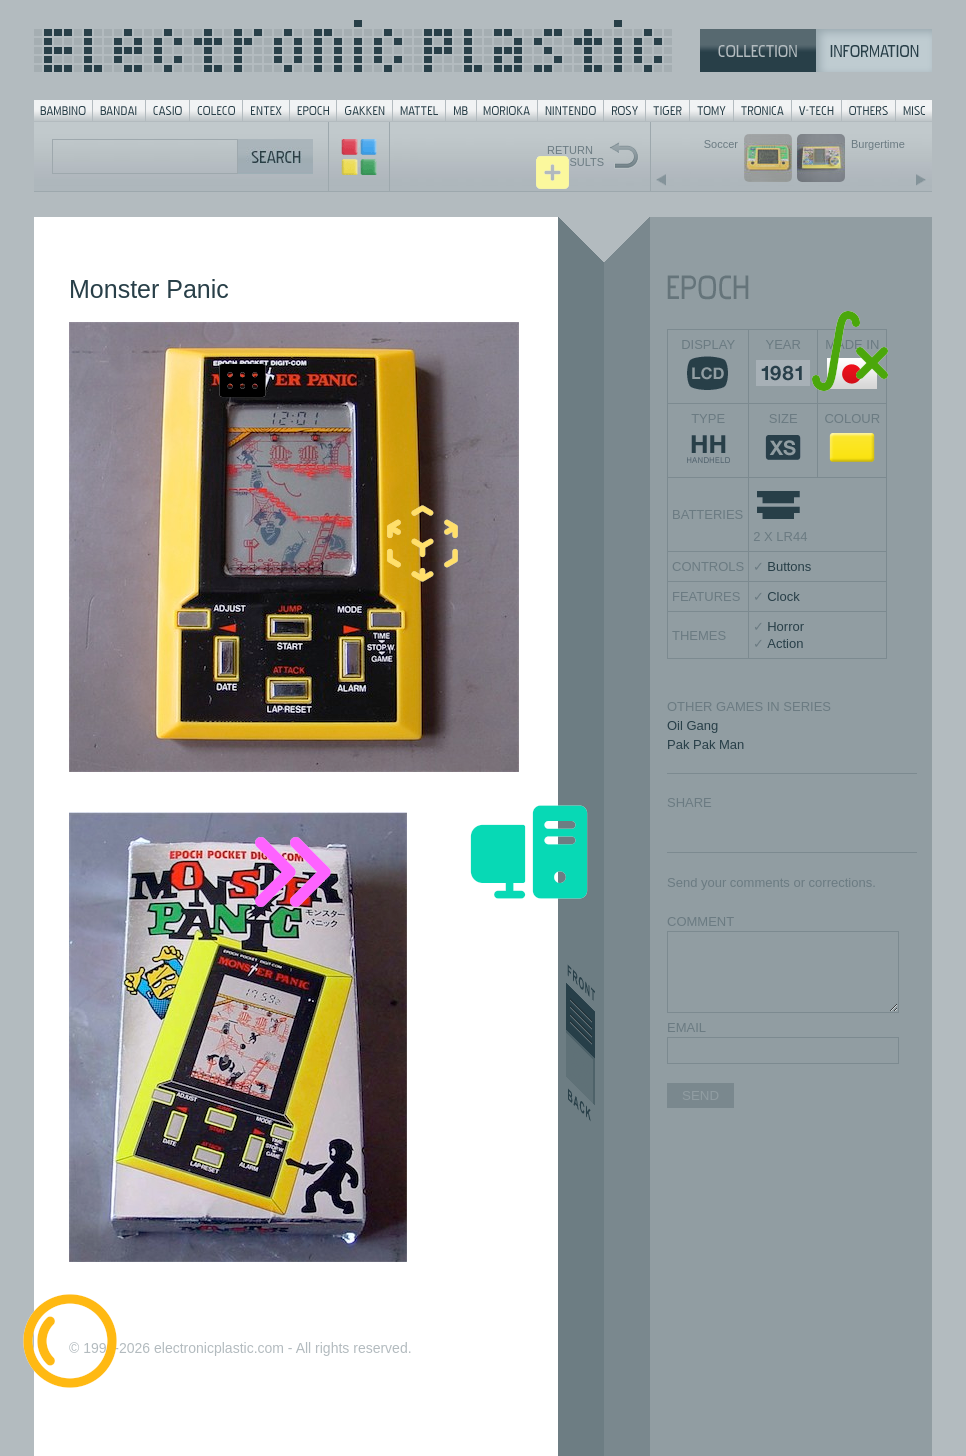 Image resolution: width=966 pixels, height=1456 pixels. What do you see at coordinates (529, 852) in the screenshot?
I see `access desktop computer settings` at bounding box center [529, 852].